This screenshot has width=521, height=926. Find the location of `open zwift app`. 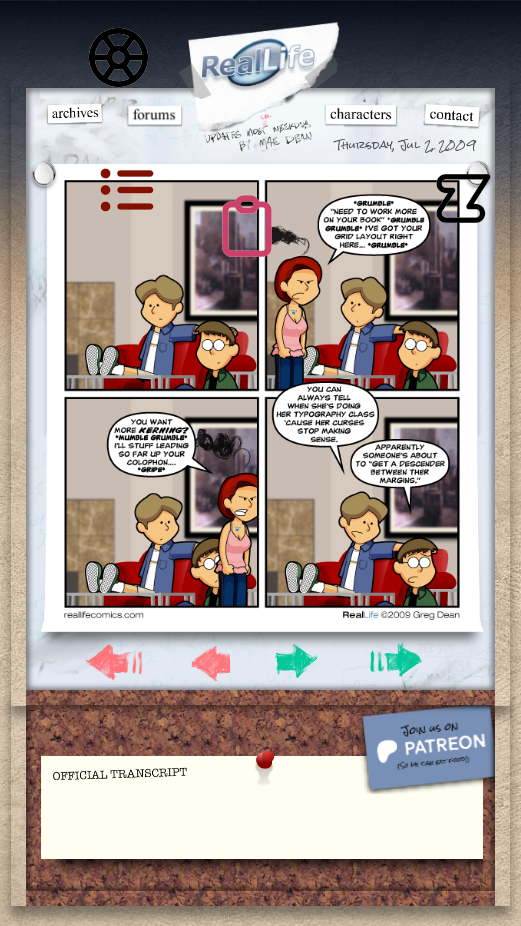

open zwift app is located at coordinates (463, 198).